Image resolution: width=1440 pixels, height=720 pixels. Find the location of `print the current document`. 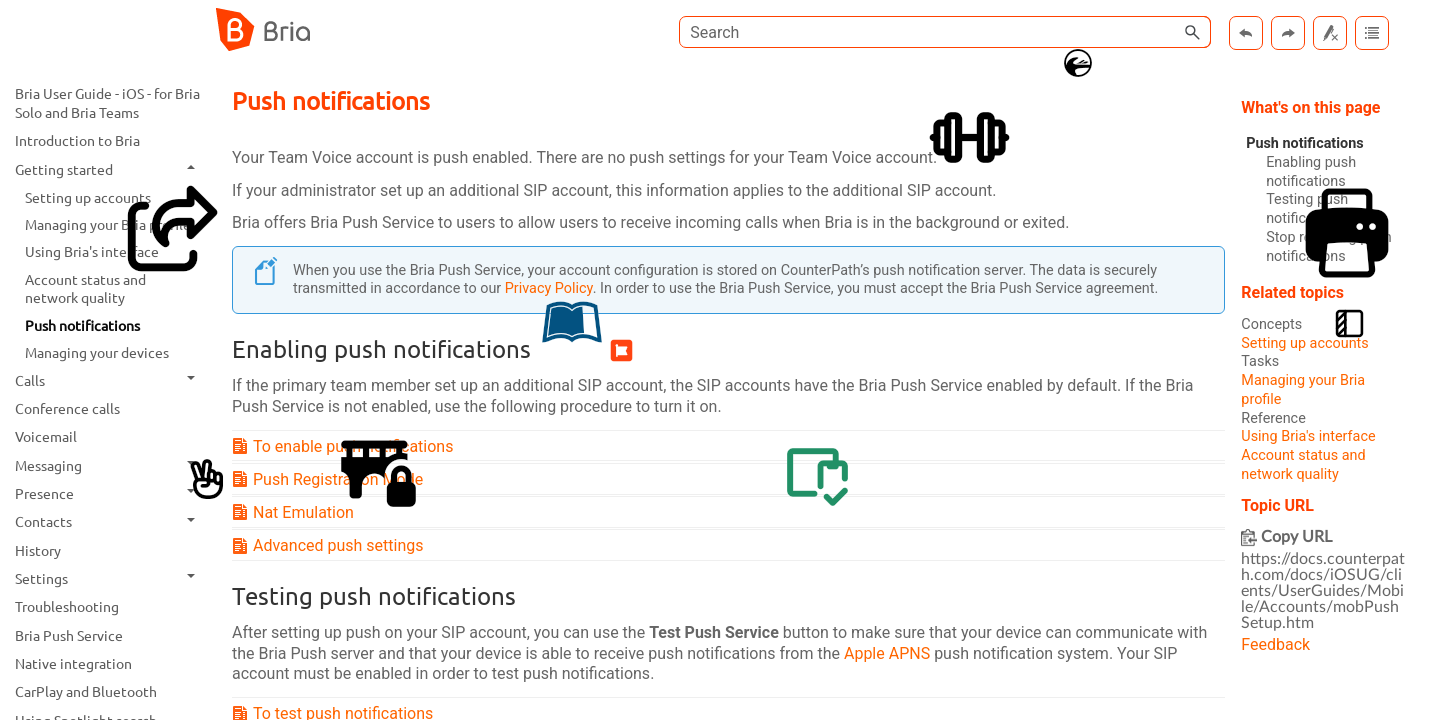

print the current document is located at coordinates (1347, 233).